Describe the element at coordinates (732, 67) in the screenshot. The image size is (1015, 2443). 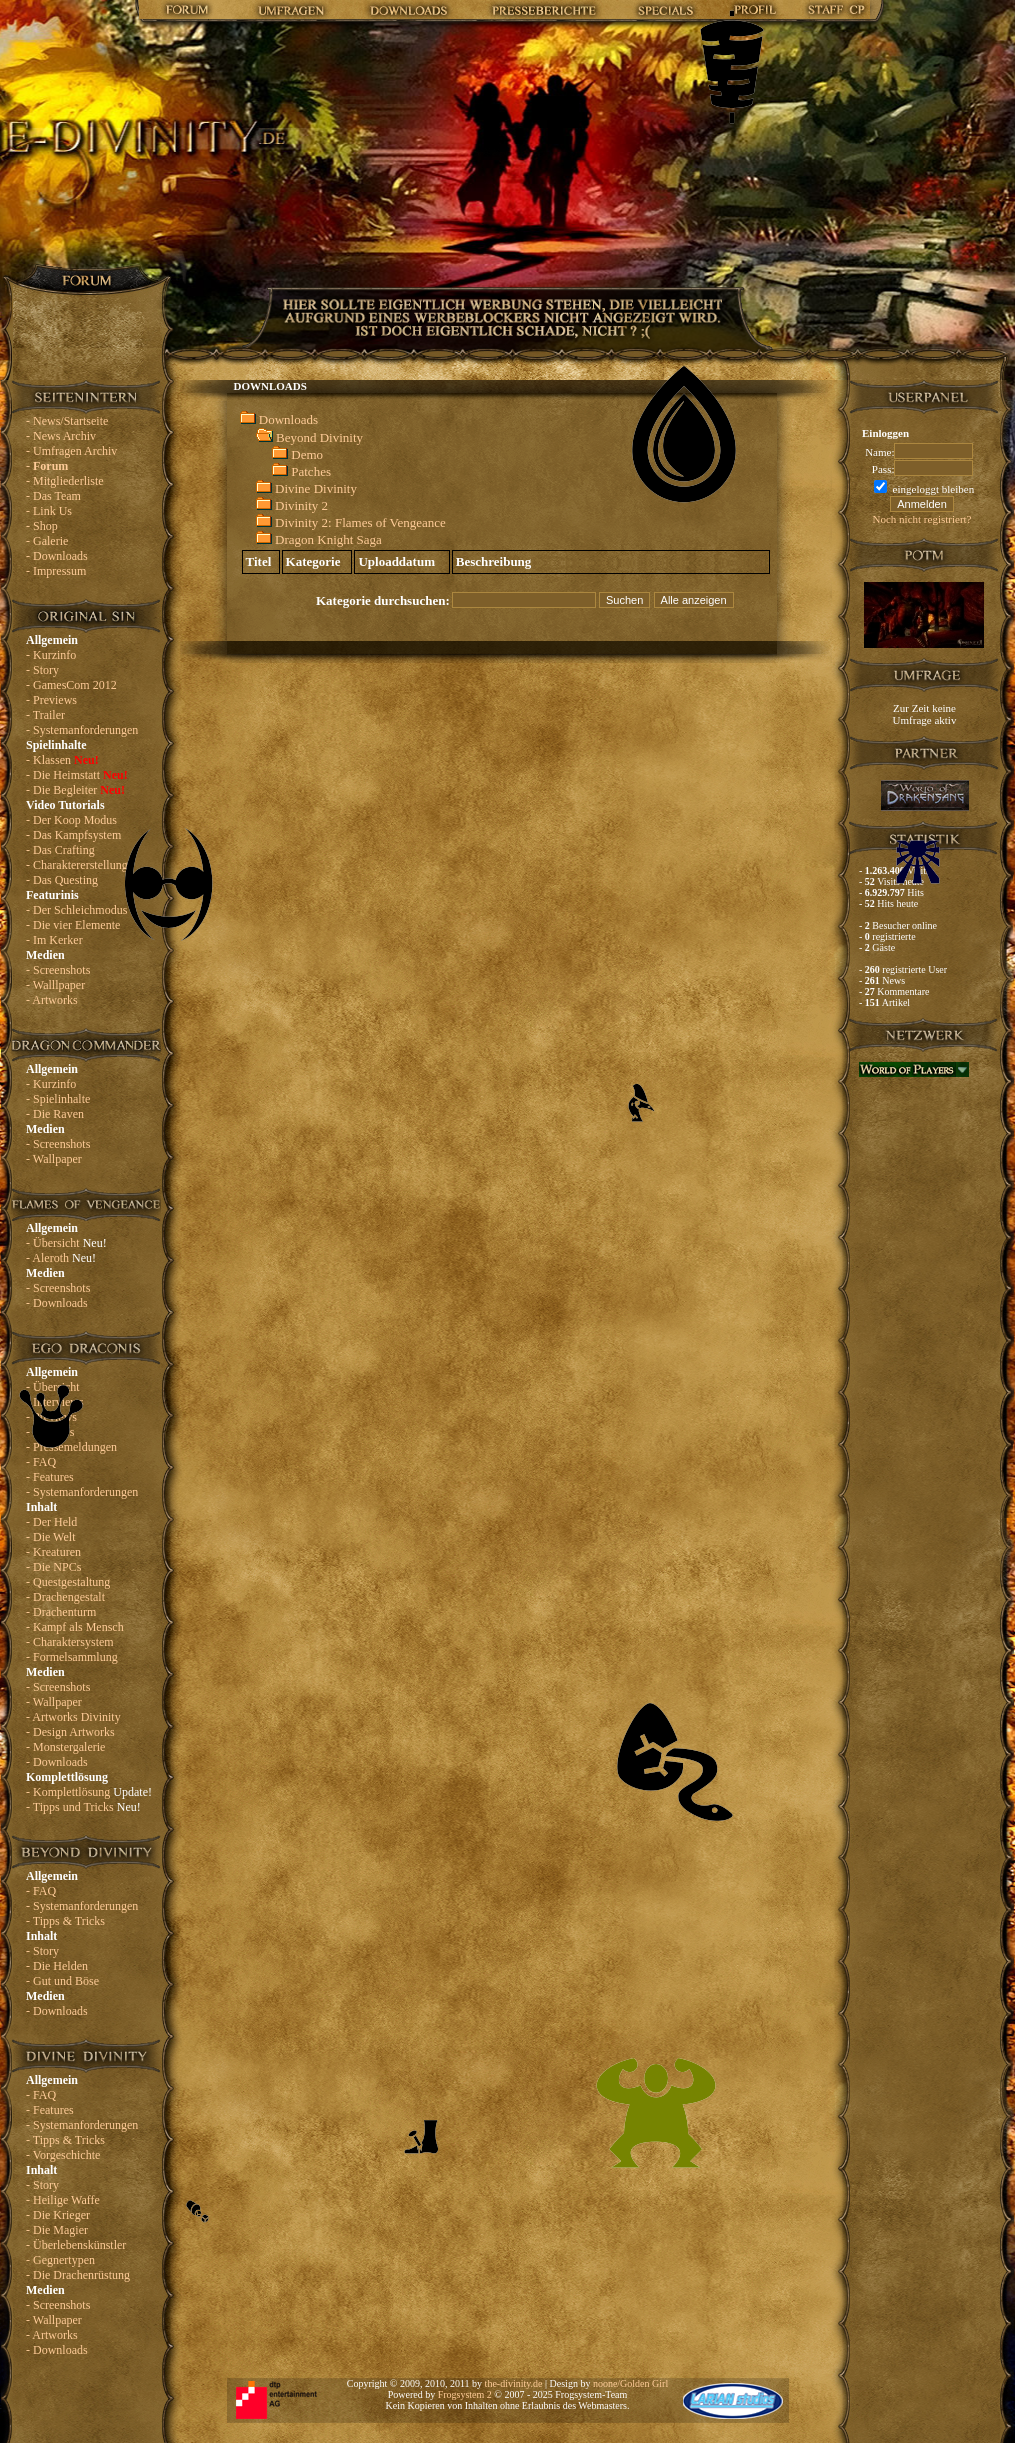
I see `browse kebab or street food options` at that location.